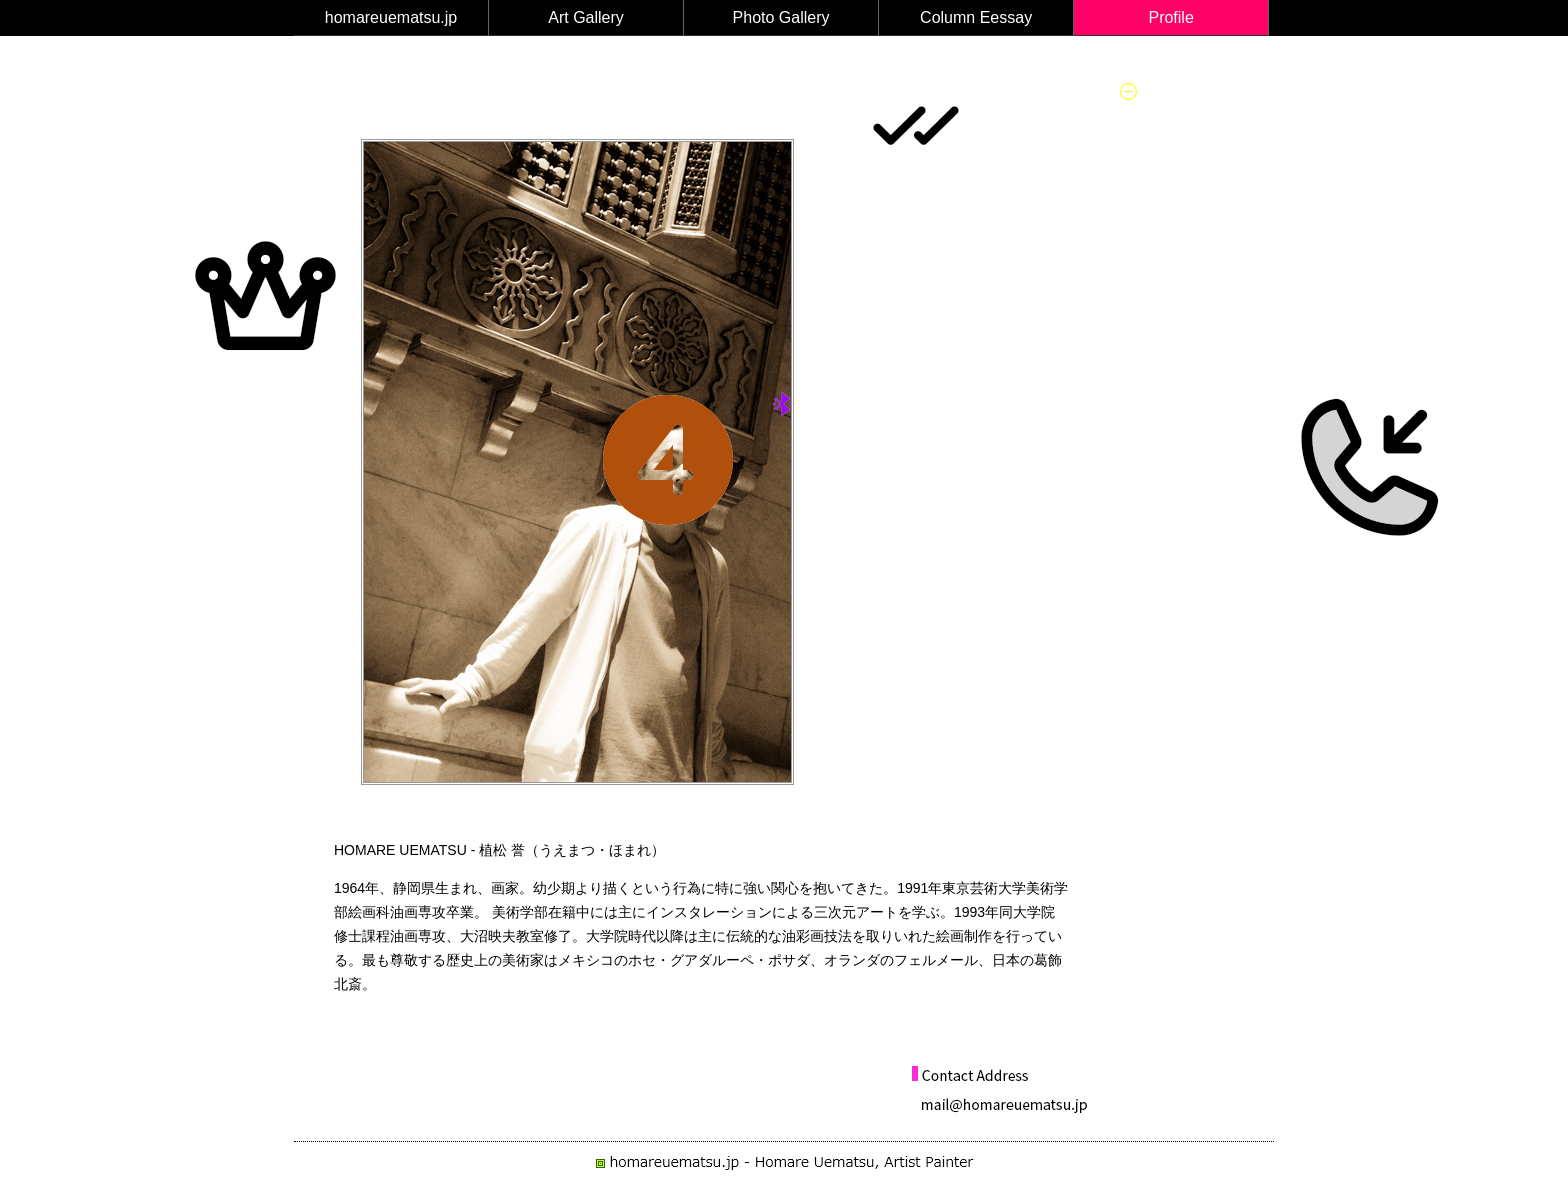 The width and height of the screenshot is (1568, 1183). I want to click on incoming call notification, so click(1372, 464).